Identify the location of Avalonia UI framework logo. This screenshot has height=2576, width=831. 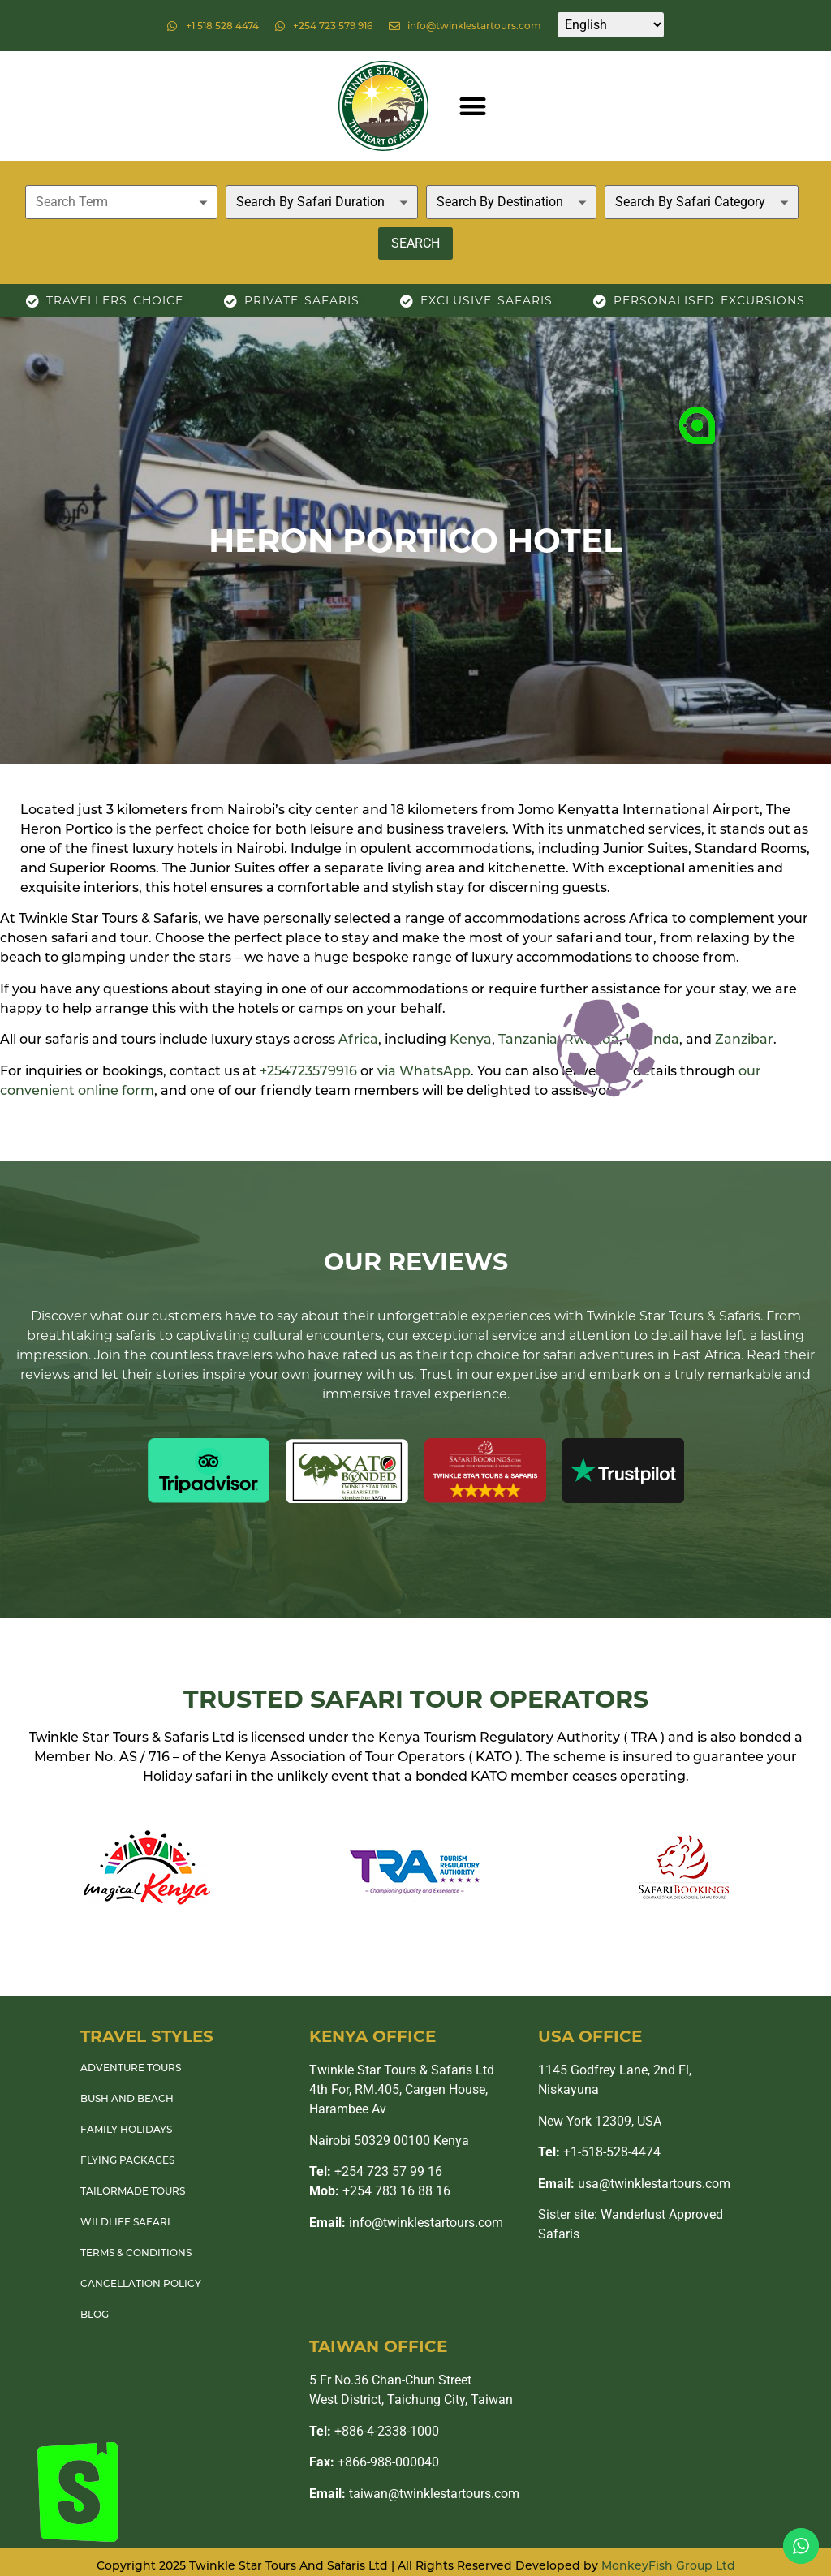
(697, 425).